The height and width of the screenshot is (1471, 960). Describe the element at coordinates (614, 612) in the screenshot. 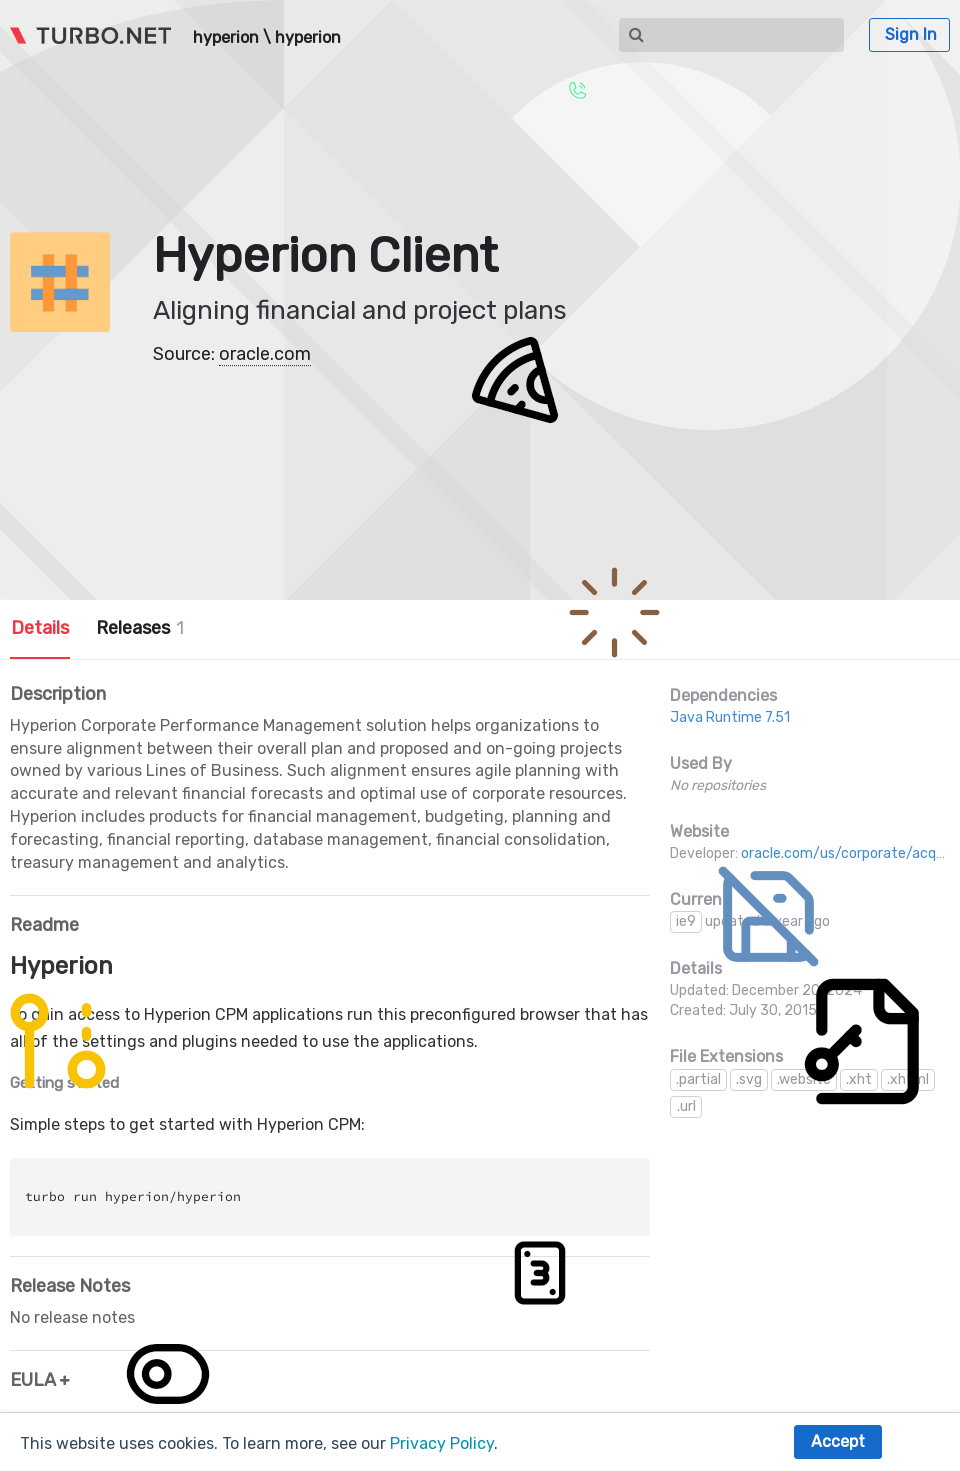

I see `loading content in progress` at that location.